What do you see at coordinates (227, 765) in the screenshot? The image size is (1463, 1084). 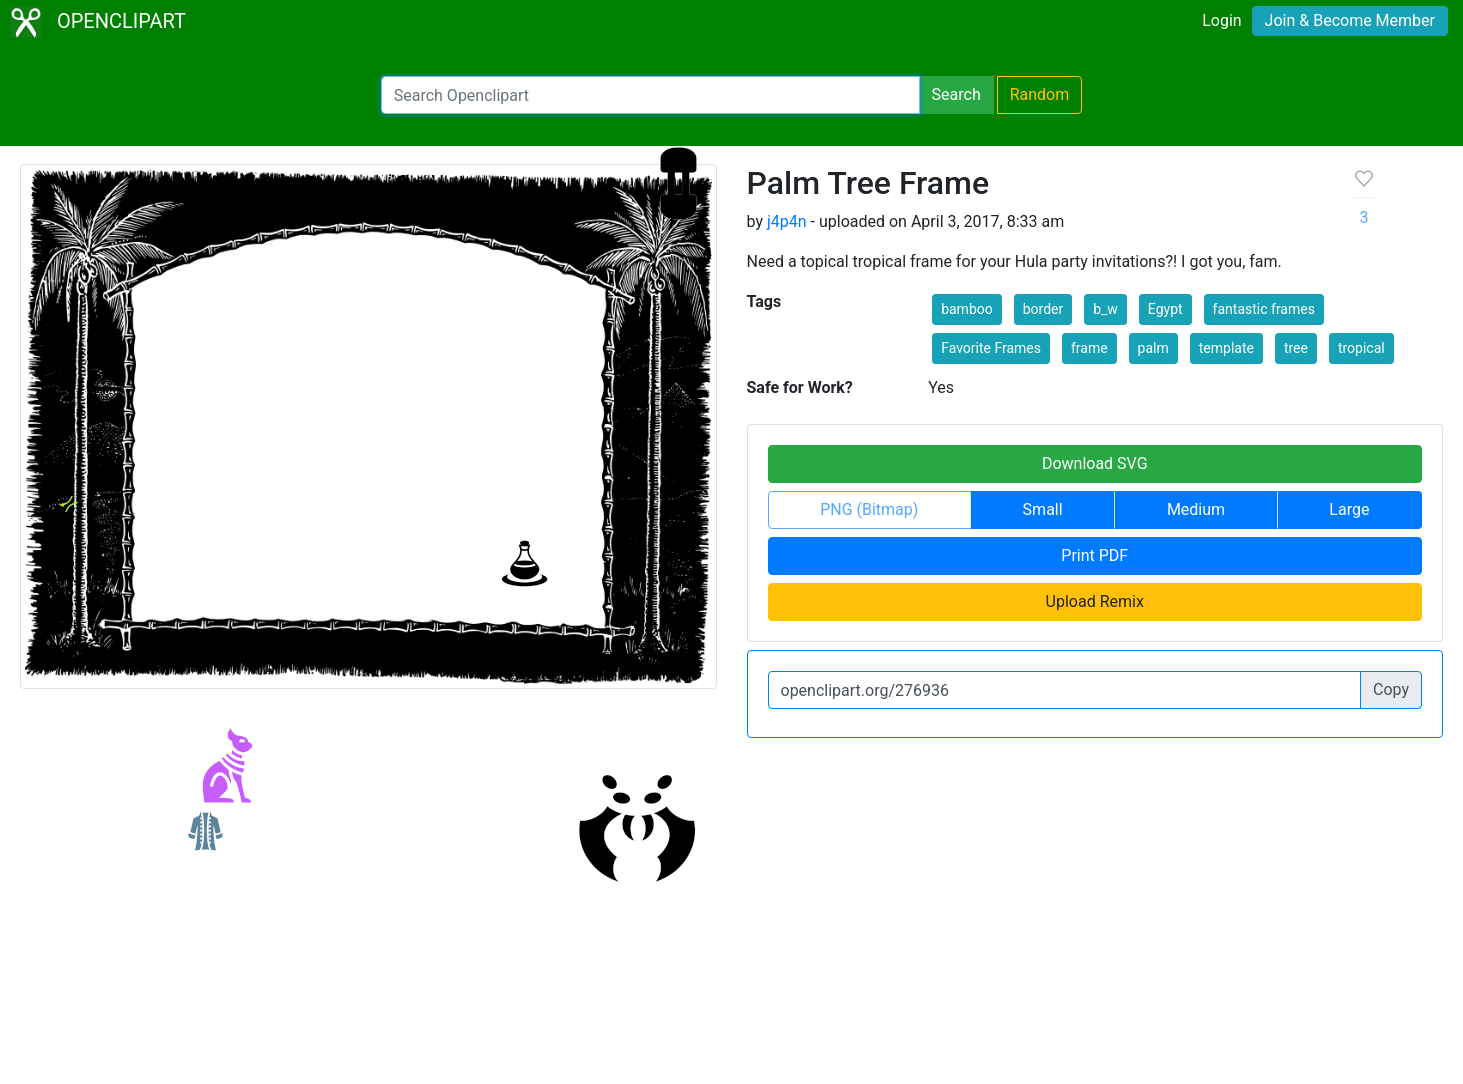 I see `access Egyptian mythology content or games` at bounding box center [227, 765].